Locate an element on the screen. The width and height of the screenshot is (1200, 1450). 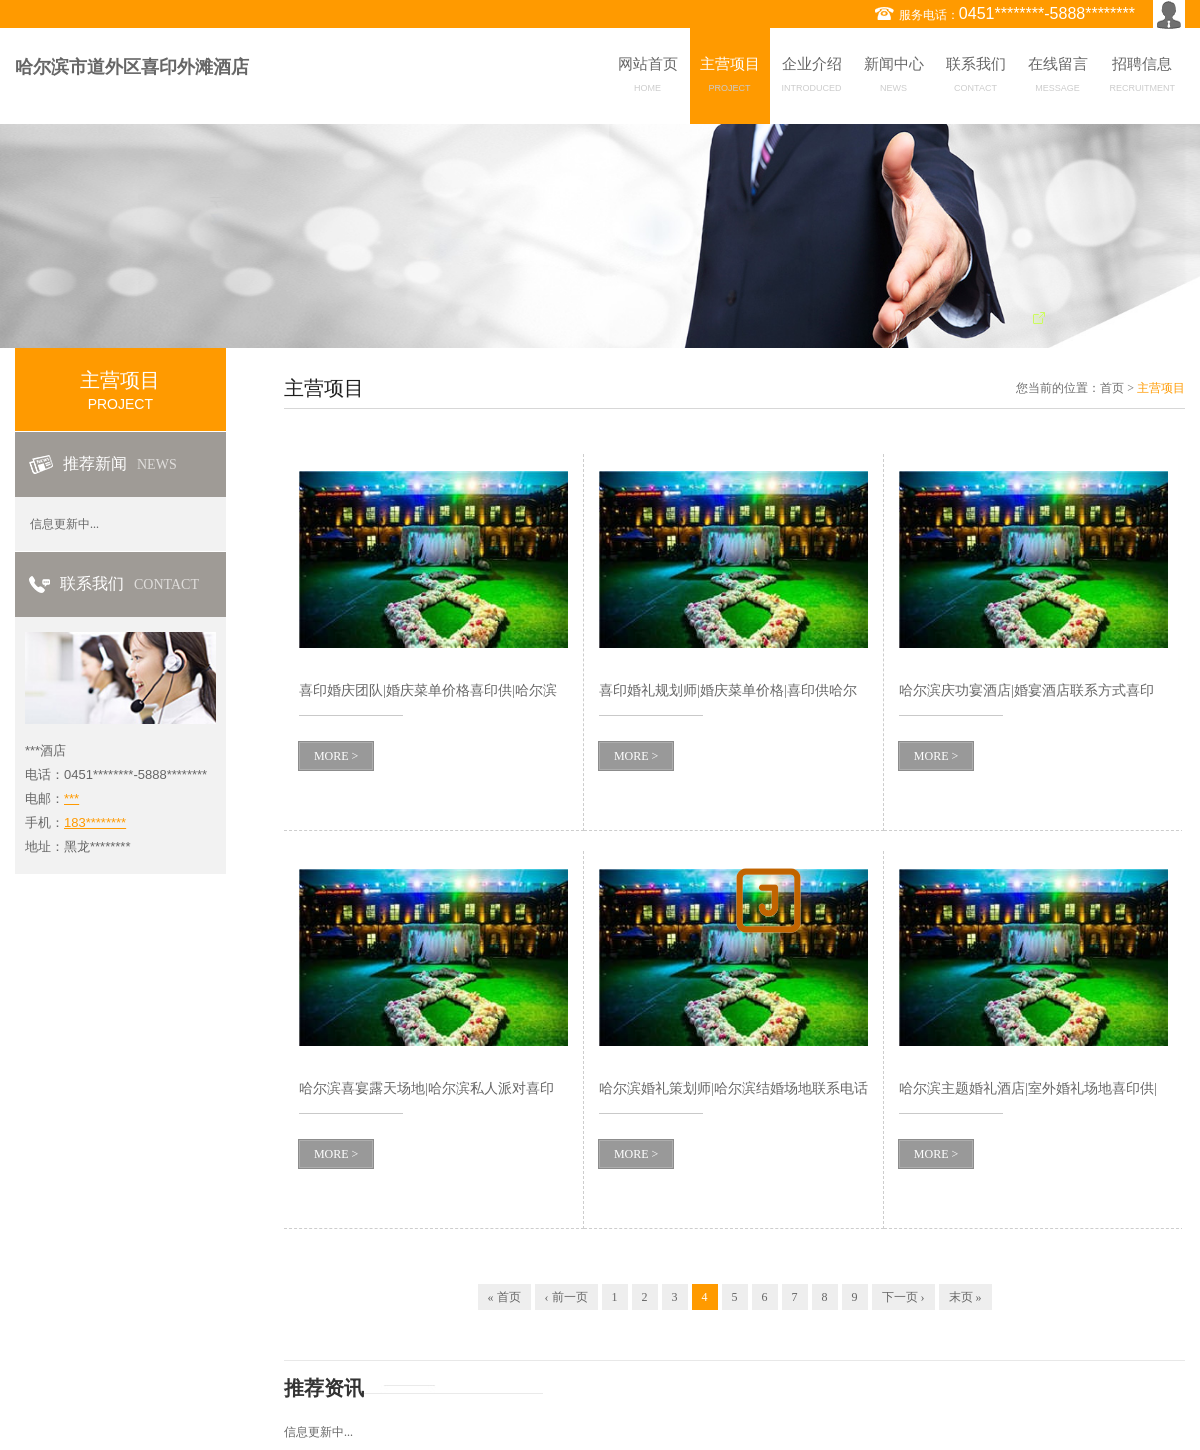
open link in a new window or tab is located at coordinates (1039, 318).